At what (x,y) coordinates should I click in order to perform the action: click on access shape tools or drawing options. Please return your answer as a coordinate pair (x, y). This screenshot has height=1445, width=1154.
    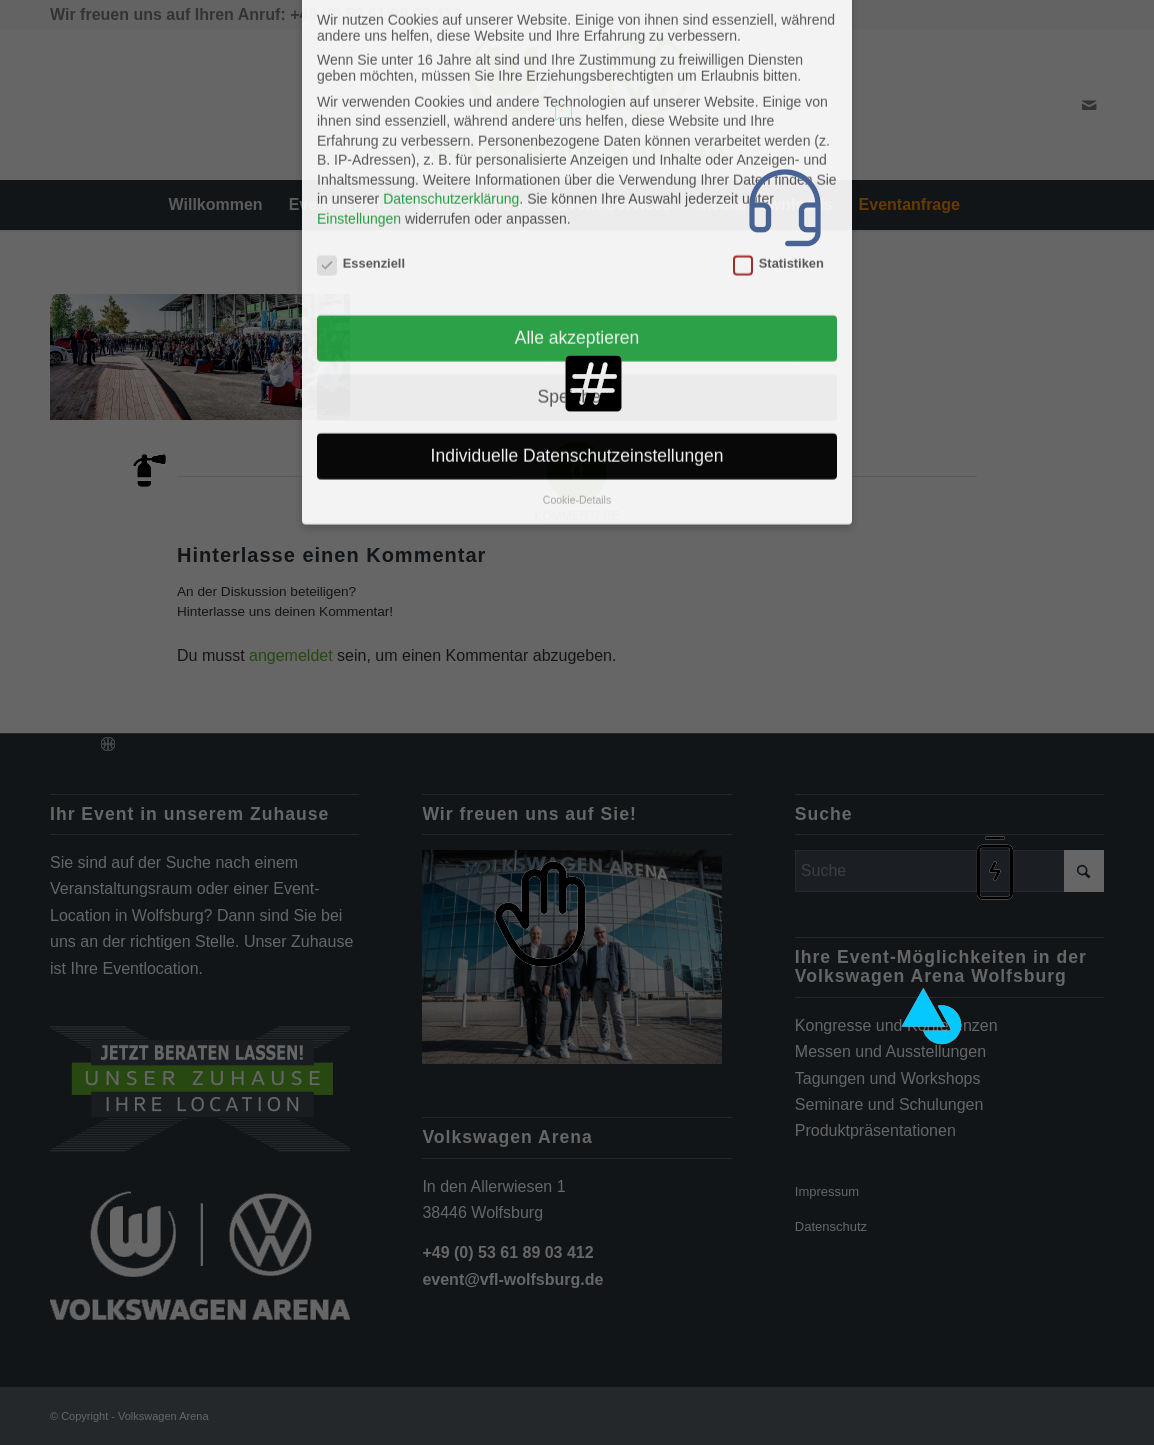
    Looking at the image, I should click on (932, 1017).